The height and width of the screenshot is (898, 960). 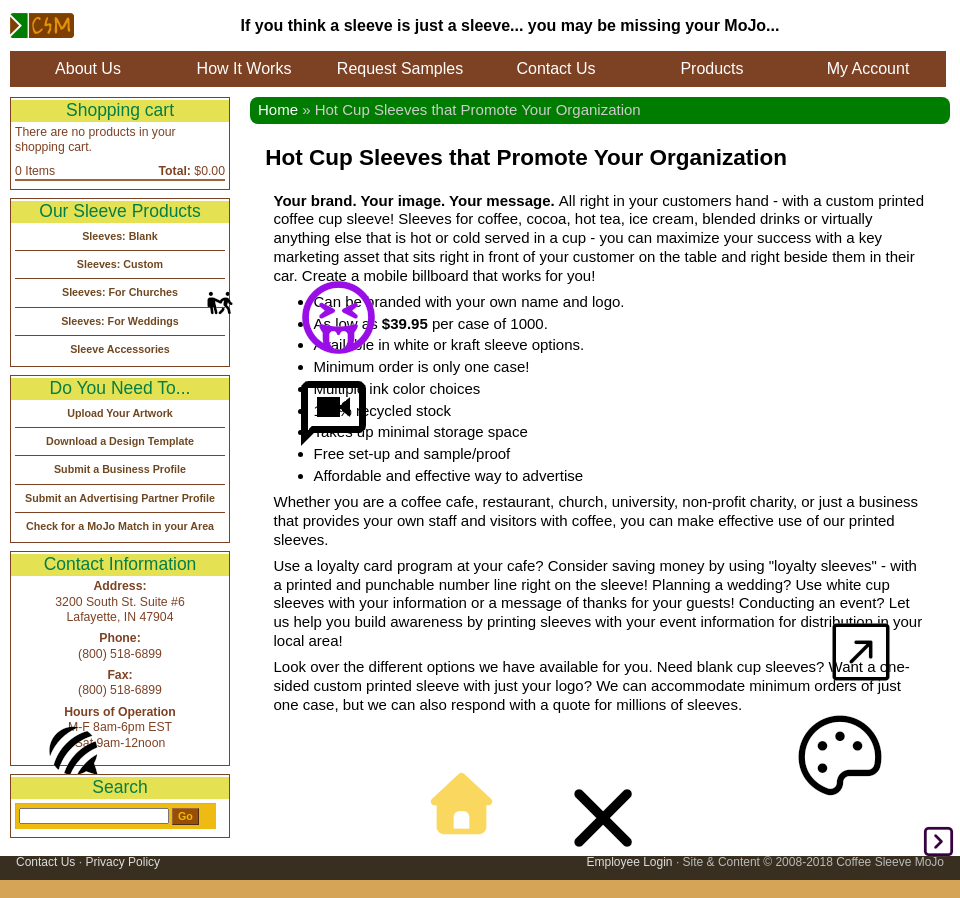 What do you see at coordinates (938, 841) in the screenshot?
I see `navigate to the next item or page` at bounding box center [938, 841].